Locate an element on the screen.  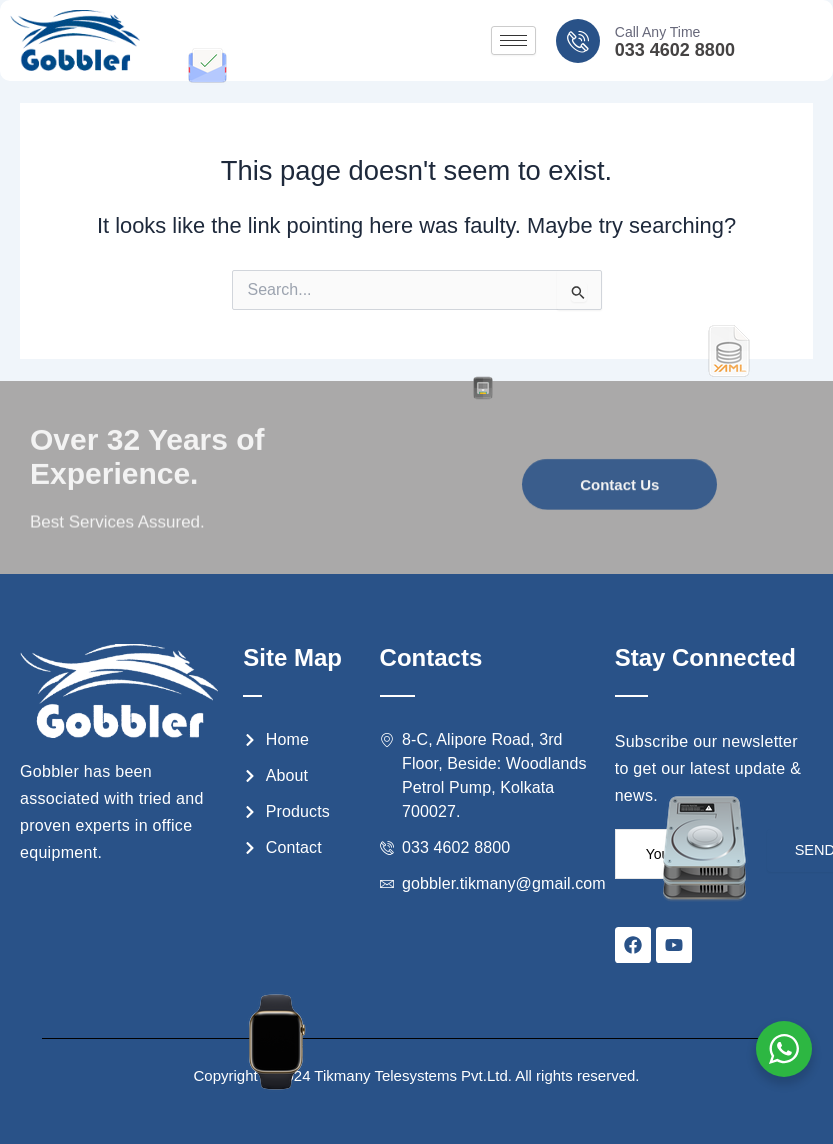
sega genesis ROM file is located at coordinates (483, 388).